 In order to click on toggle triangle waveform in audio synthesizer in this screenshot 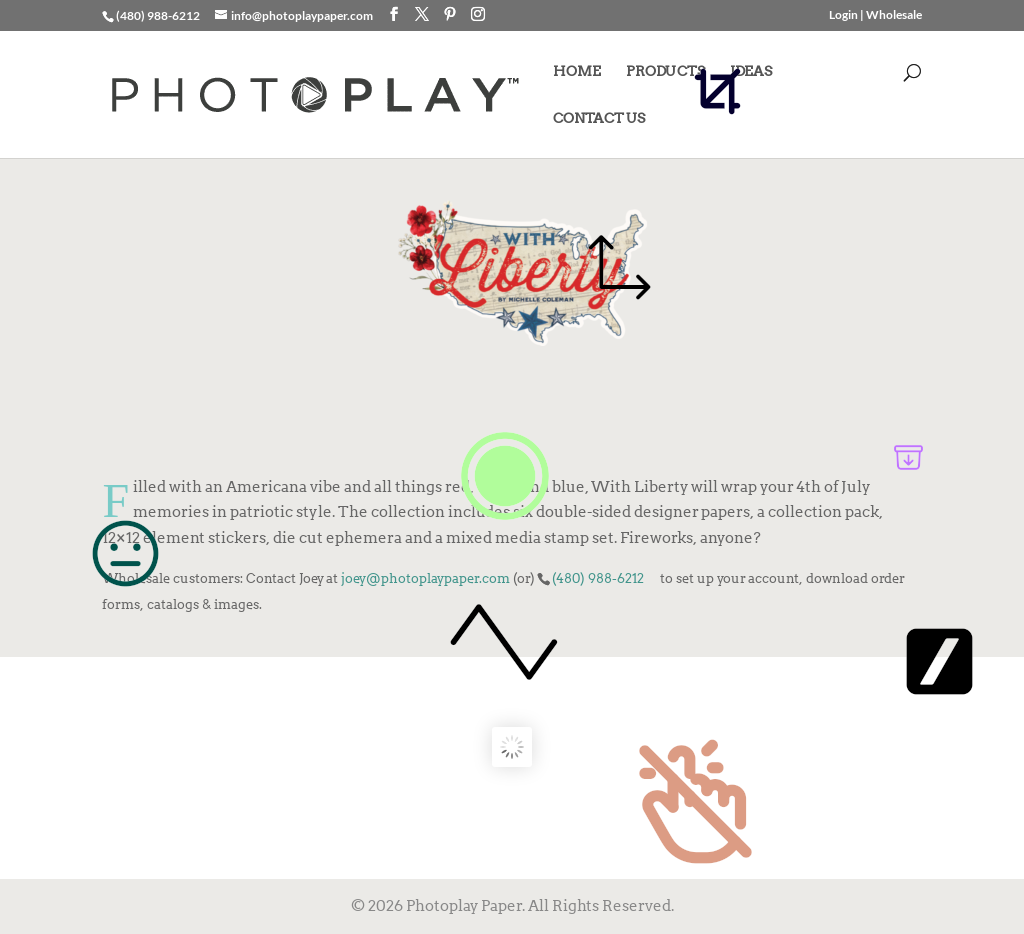, I will do `click(504, 642)`.